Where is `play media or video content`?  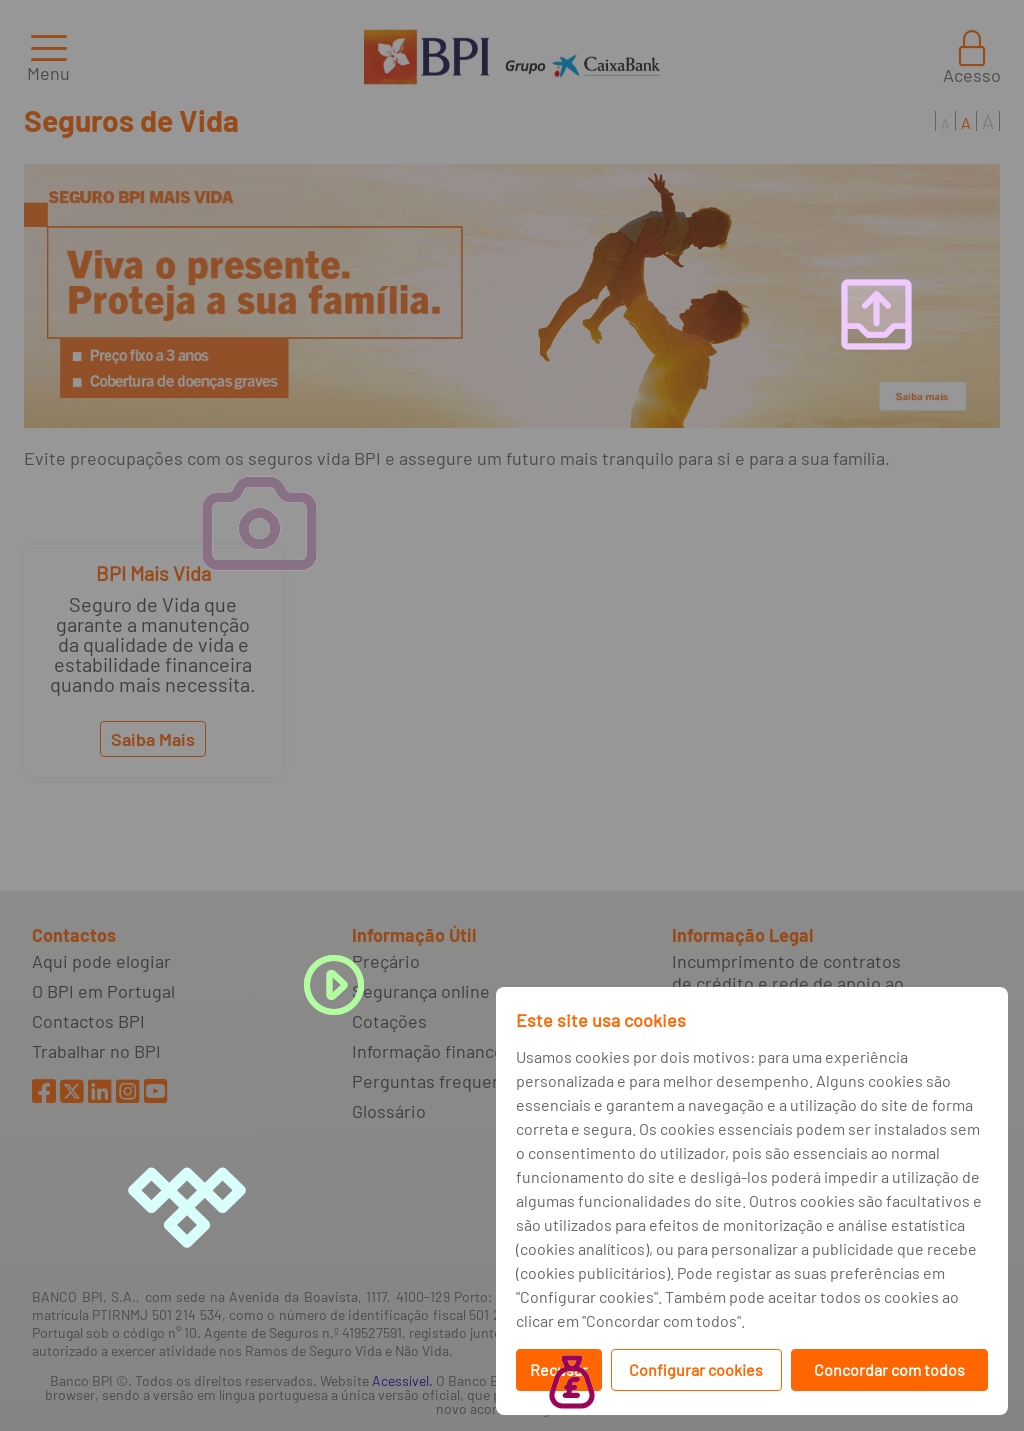 play media or video content is located at coordinates (334, 985).